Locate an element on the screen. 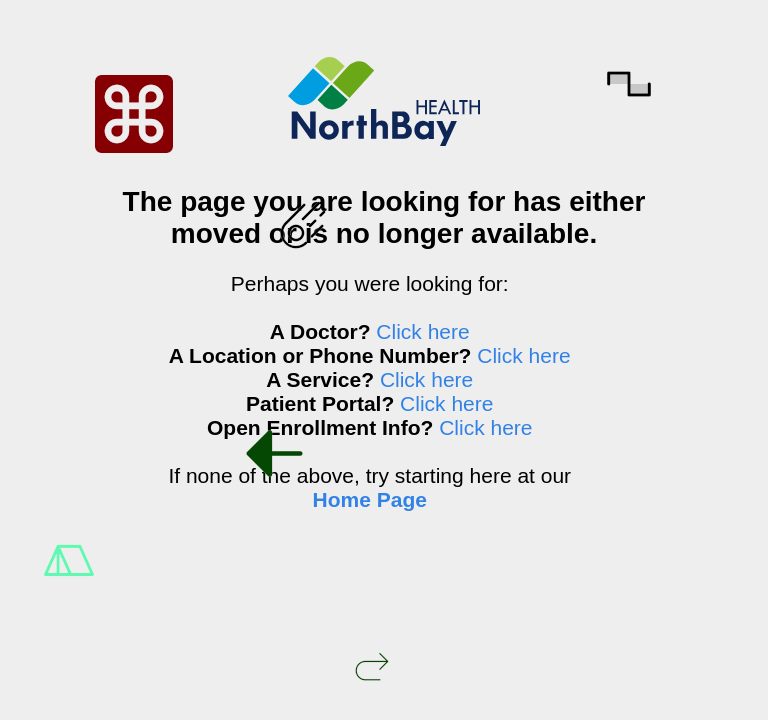  command key modifier for keyboard shortcuts is located at coordinates (134, 114).